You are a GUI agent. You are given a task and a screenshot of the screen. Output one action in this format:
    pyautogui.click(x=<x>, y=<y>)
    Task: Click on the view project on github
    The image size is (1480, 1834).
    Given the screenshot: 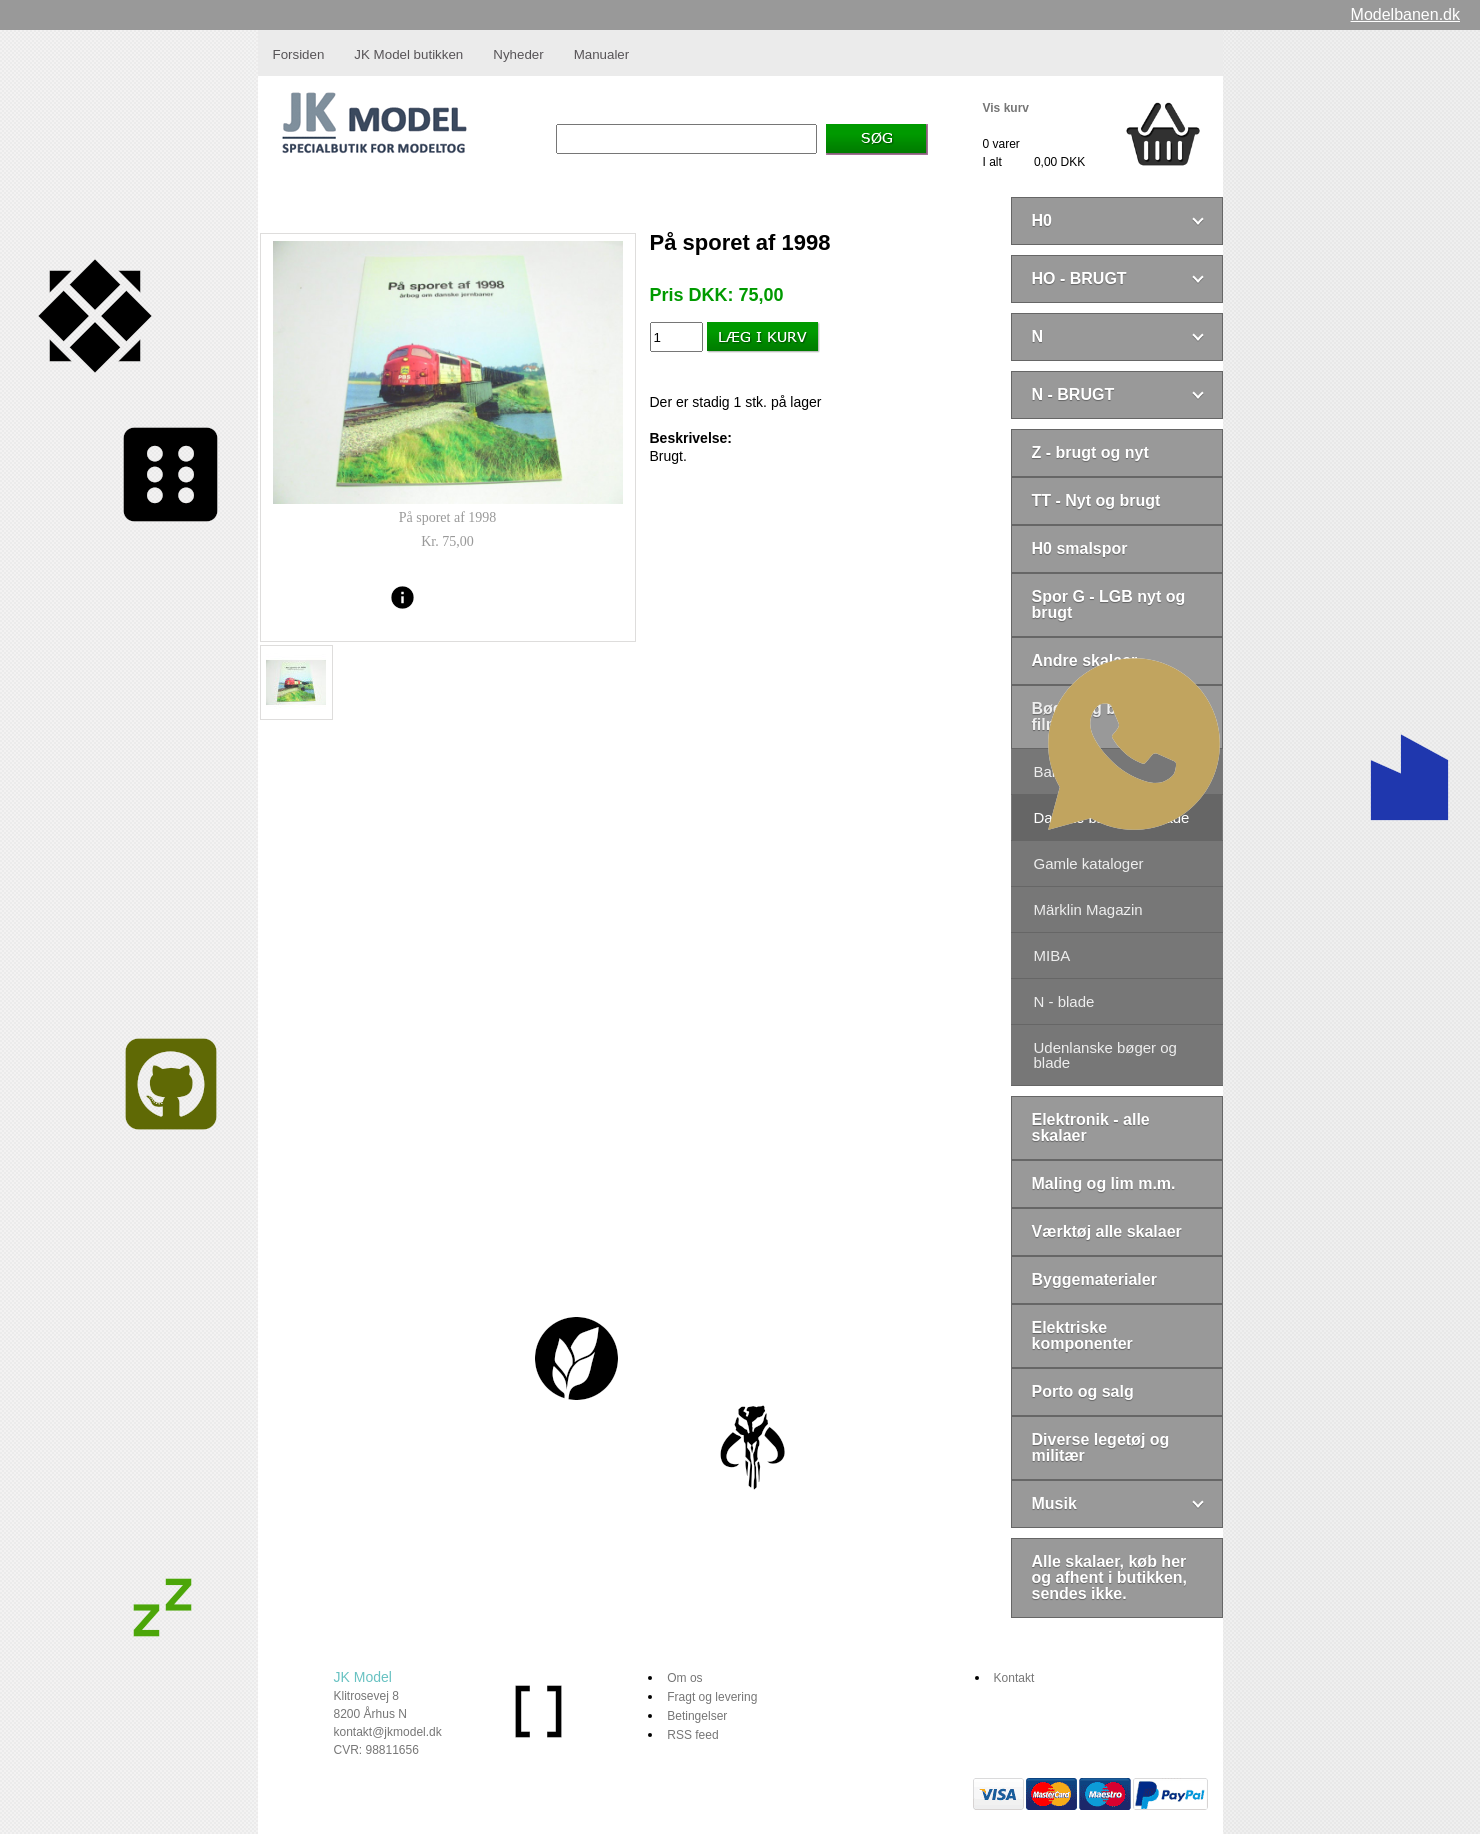 What is the action you would take?
    pyautogui.click(x=171, y=1084)
    